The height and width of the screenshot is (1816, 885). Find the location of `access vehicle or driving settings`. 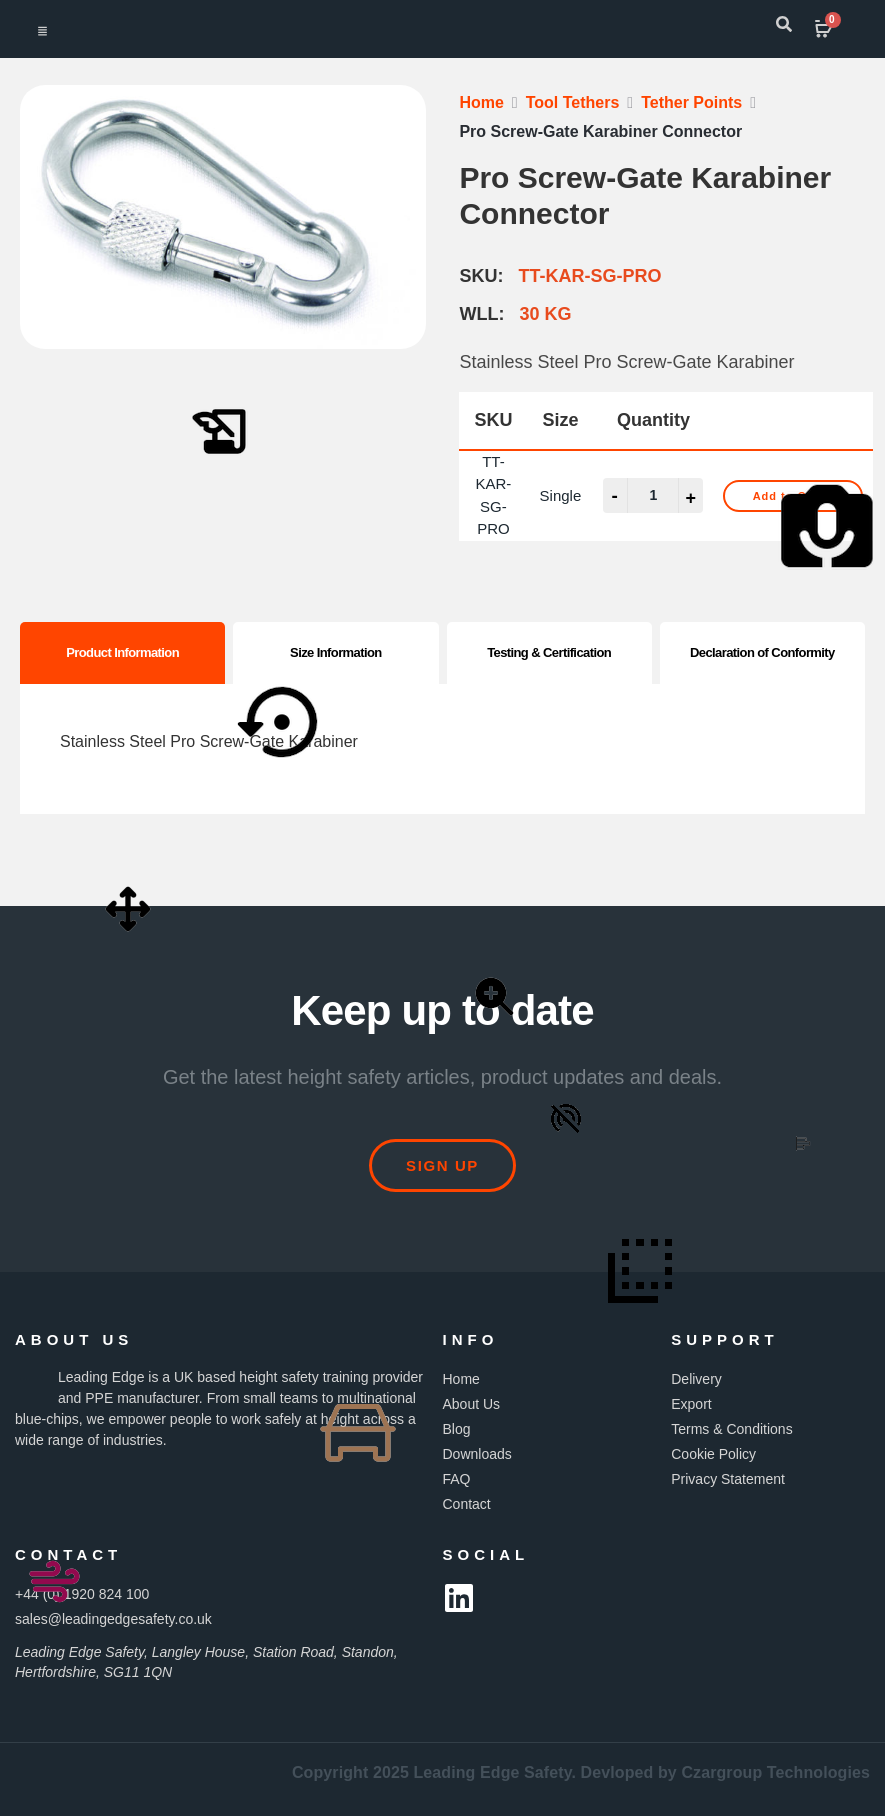

access vehicle or driving settings is located at coordinates (358, 1434).